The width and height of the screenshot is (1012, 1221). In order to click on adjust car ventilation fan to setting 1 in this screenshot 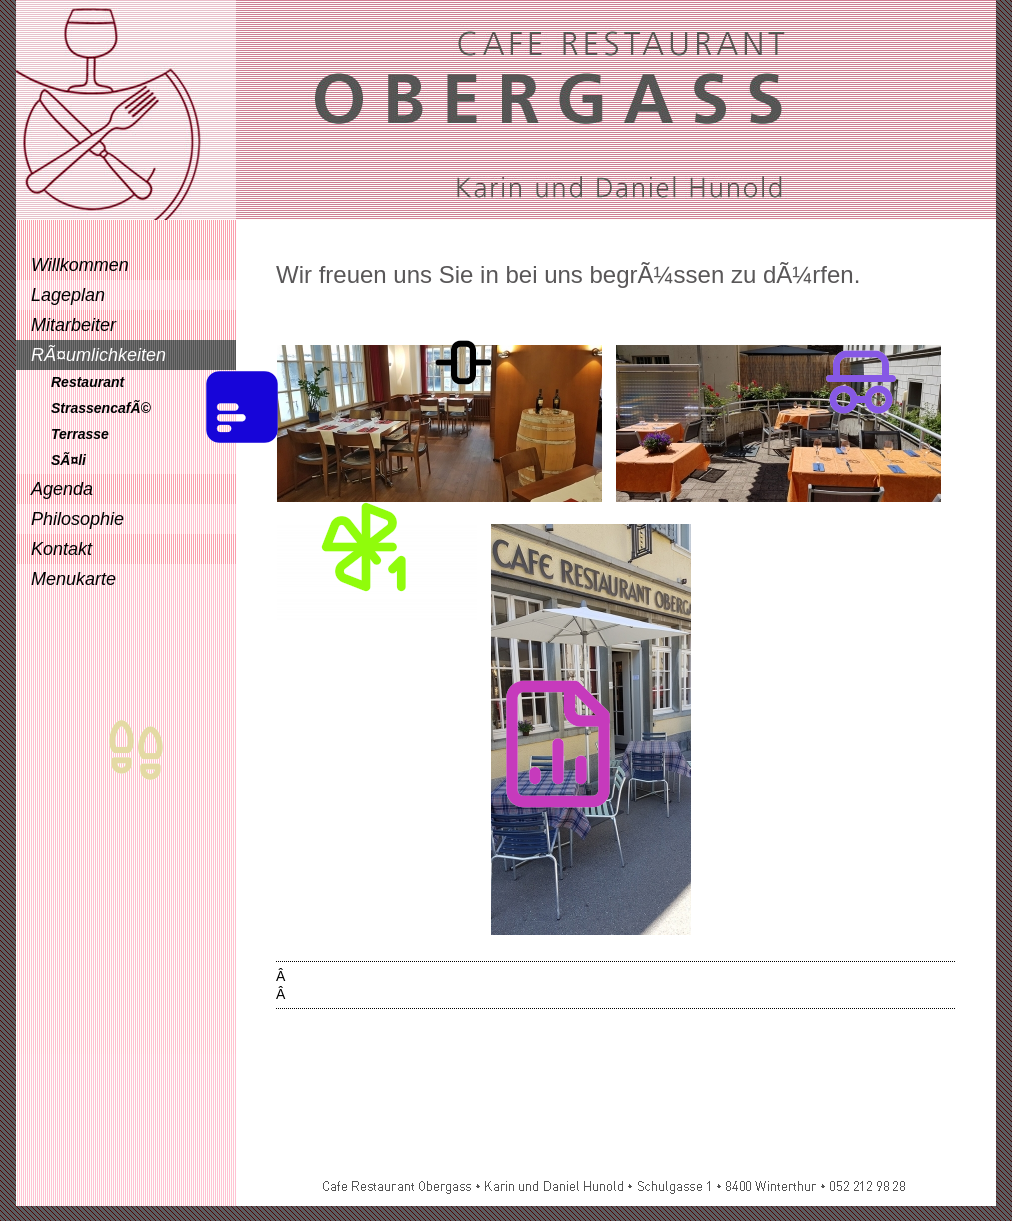, I will do `click(366, 547)`.